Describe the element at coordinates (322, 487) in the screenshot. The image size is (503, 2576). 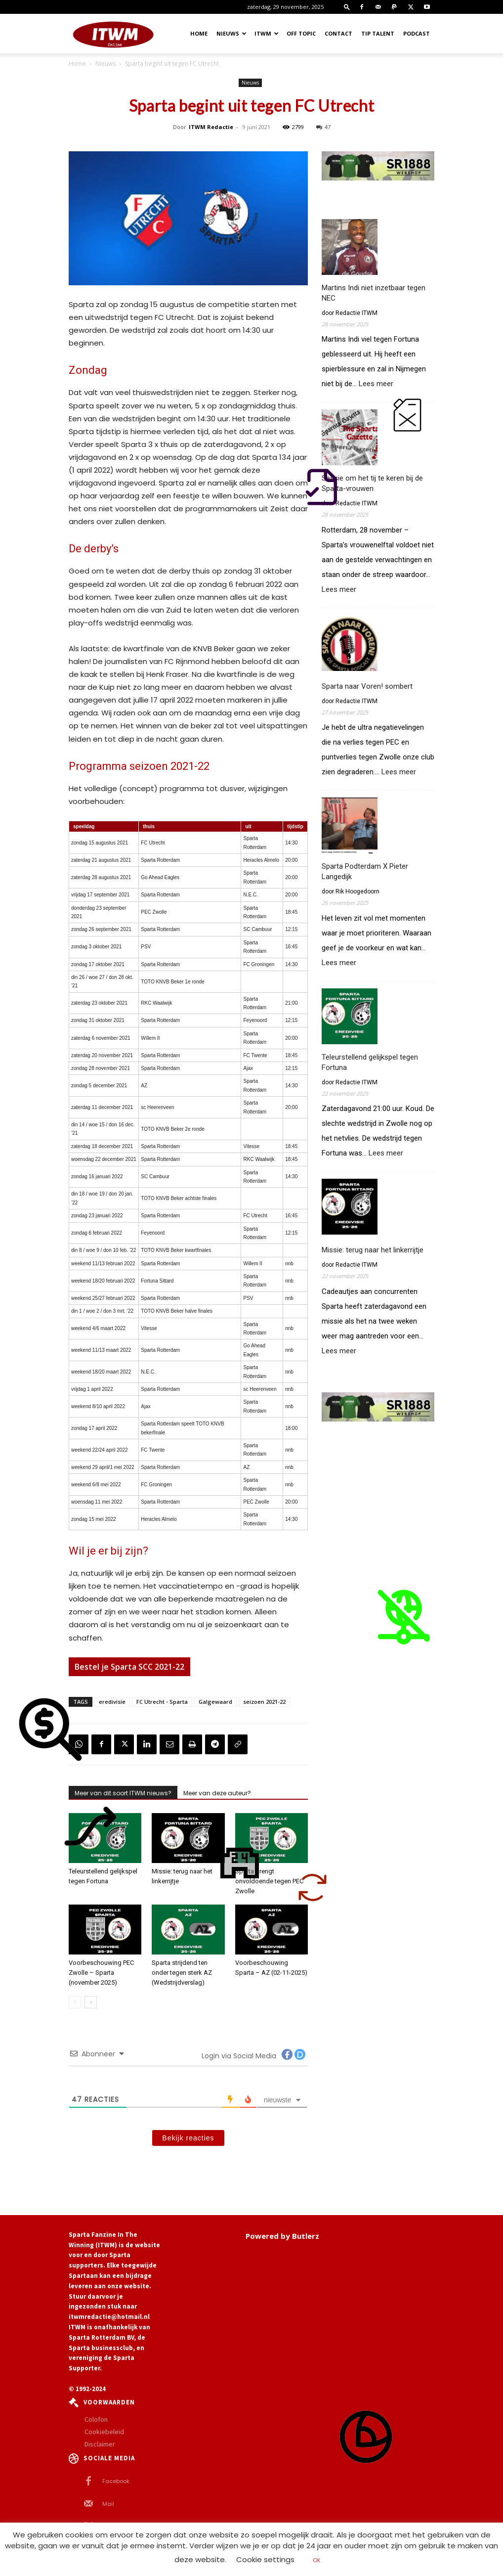
I see `file successfully uploaded or saved` at that location.